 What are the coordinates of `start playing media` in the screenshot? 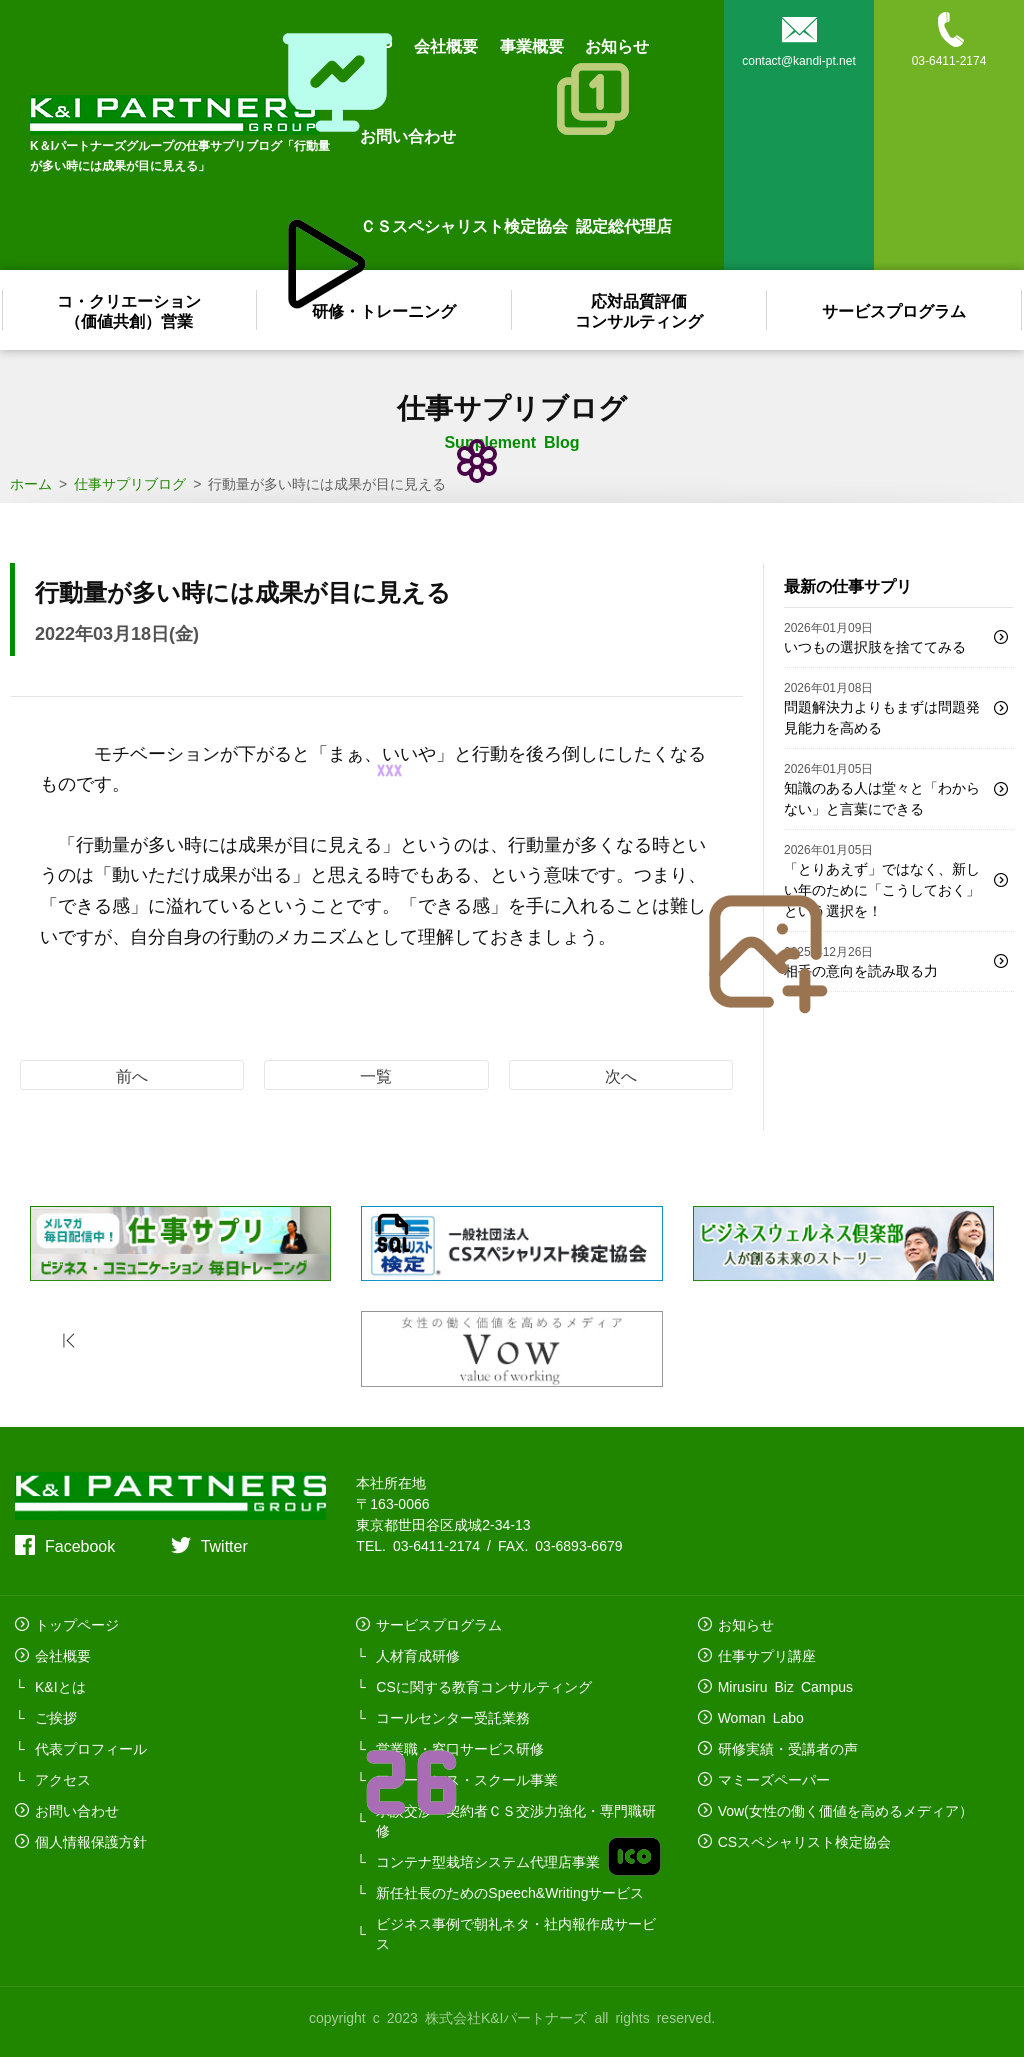 It's located at (327, 264).